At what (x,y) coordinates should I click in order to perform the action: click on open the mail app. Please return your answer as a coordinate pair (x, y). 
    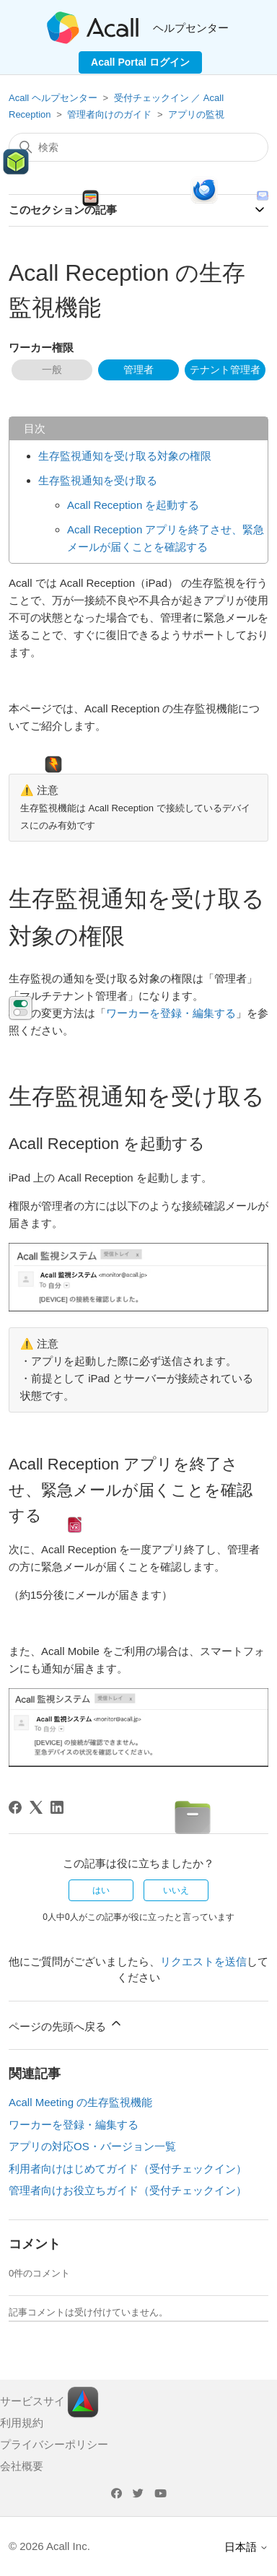
    Looking at the image, I should click on (263, 196).